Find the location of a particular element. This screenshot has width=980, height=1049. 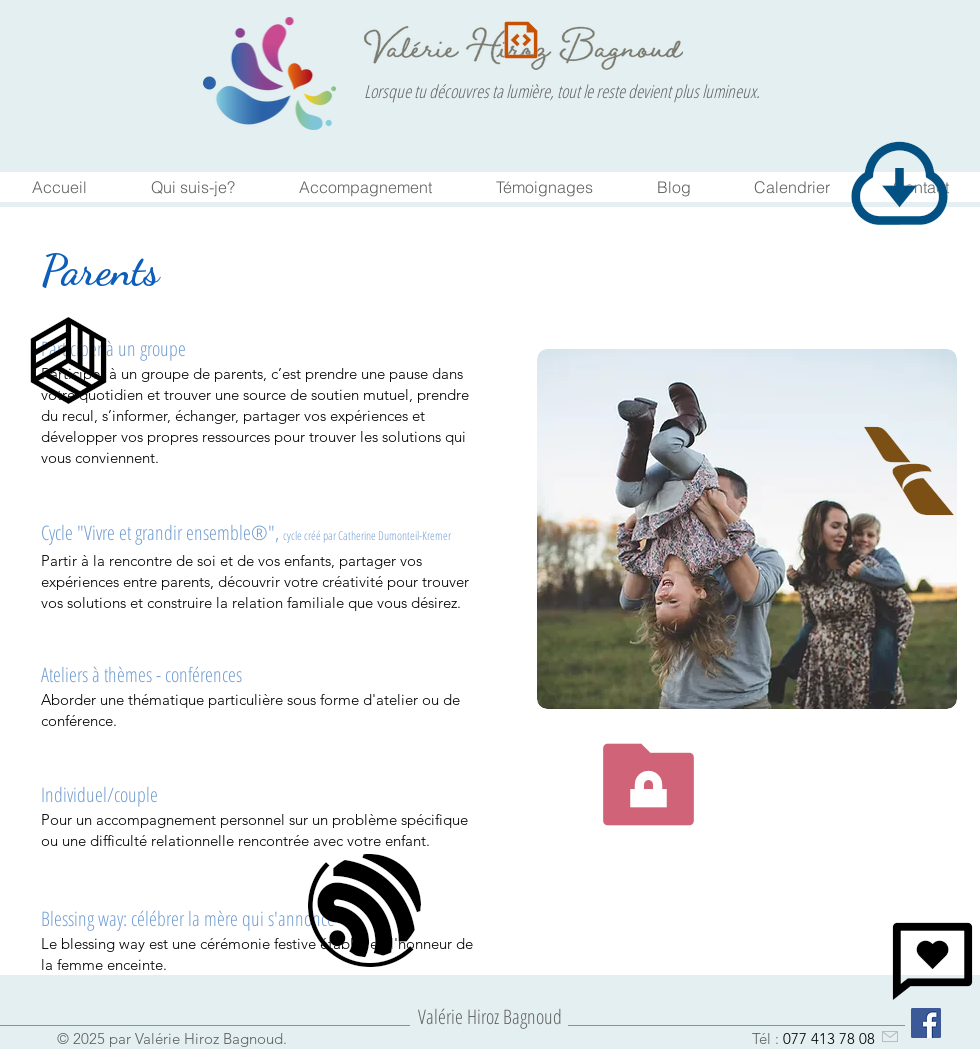

download file from cloud storage is located at coordinates (899, 185).